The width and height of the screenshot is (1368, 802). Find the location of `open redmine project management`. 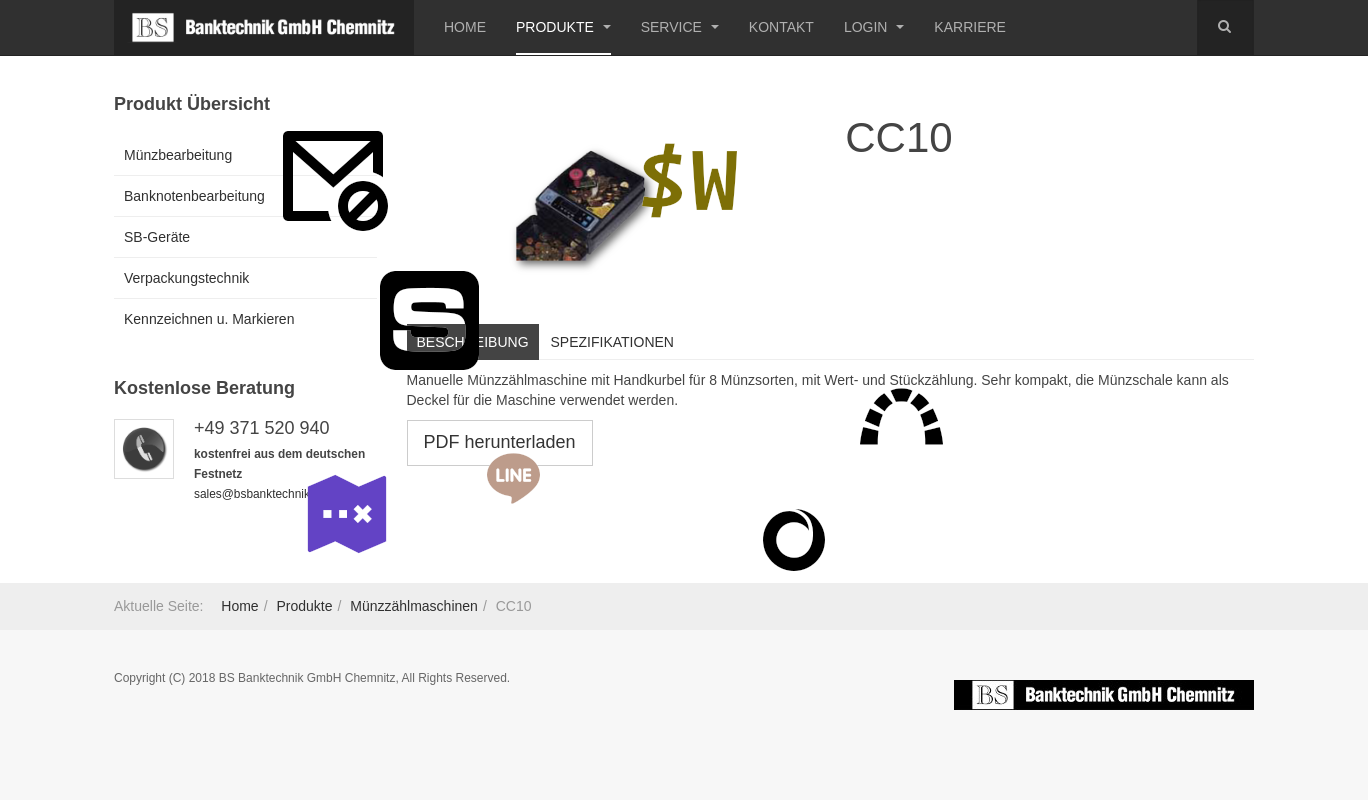

open redmine project management is located at coordinates (901, 416).